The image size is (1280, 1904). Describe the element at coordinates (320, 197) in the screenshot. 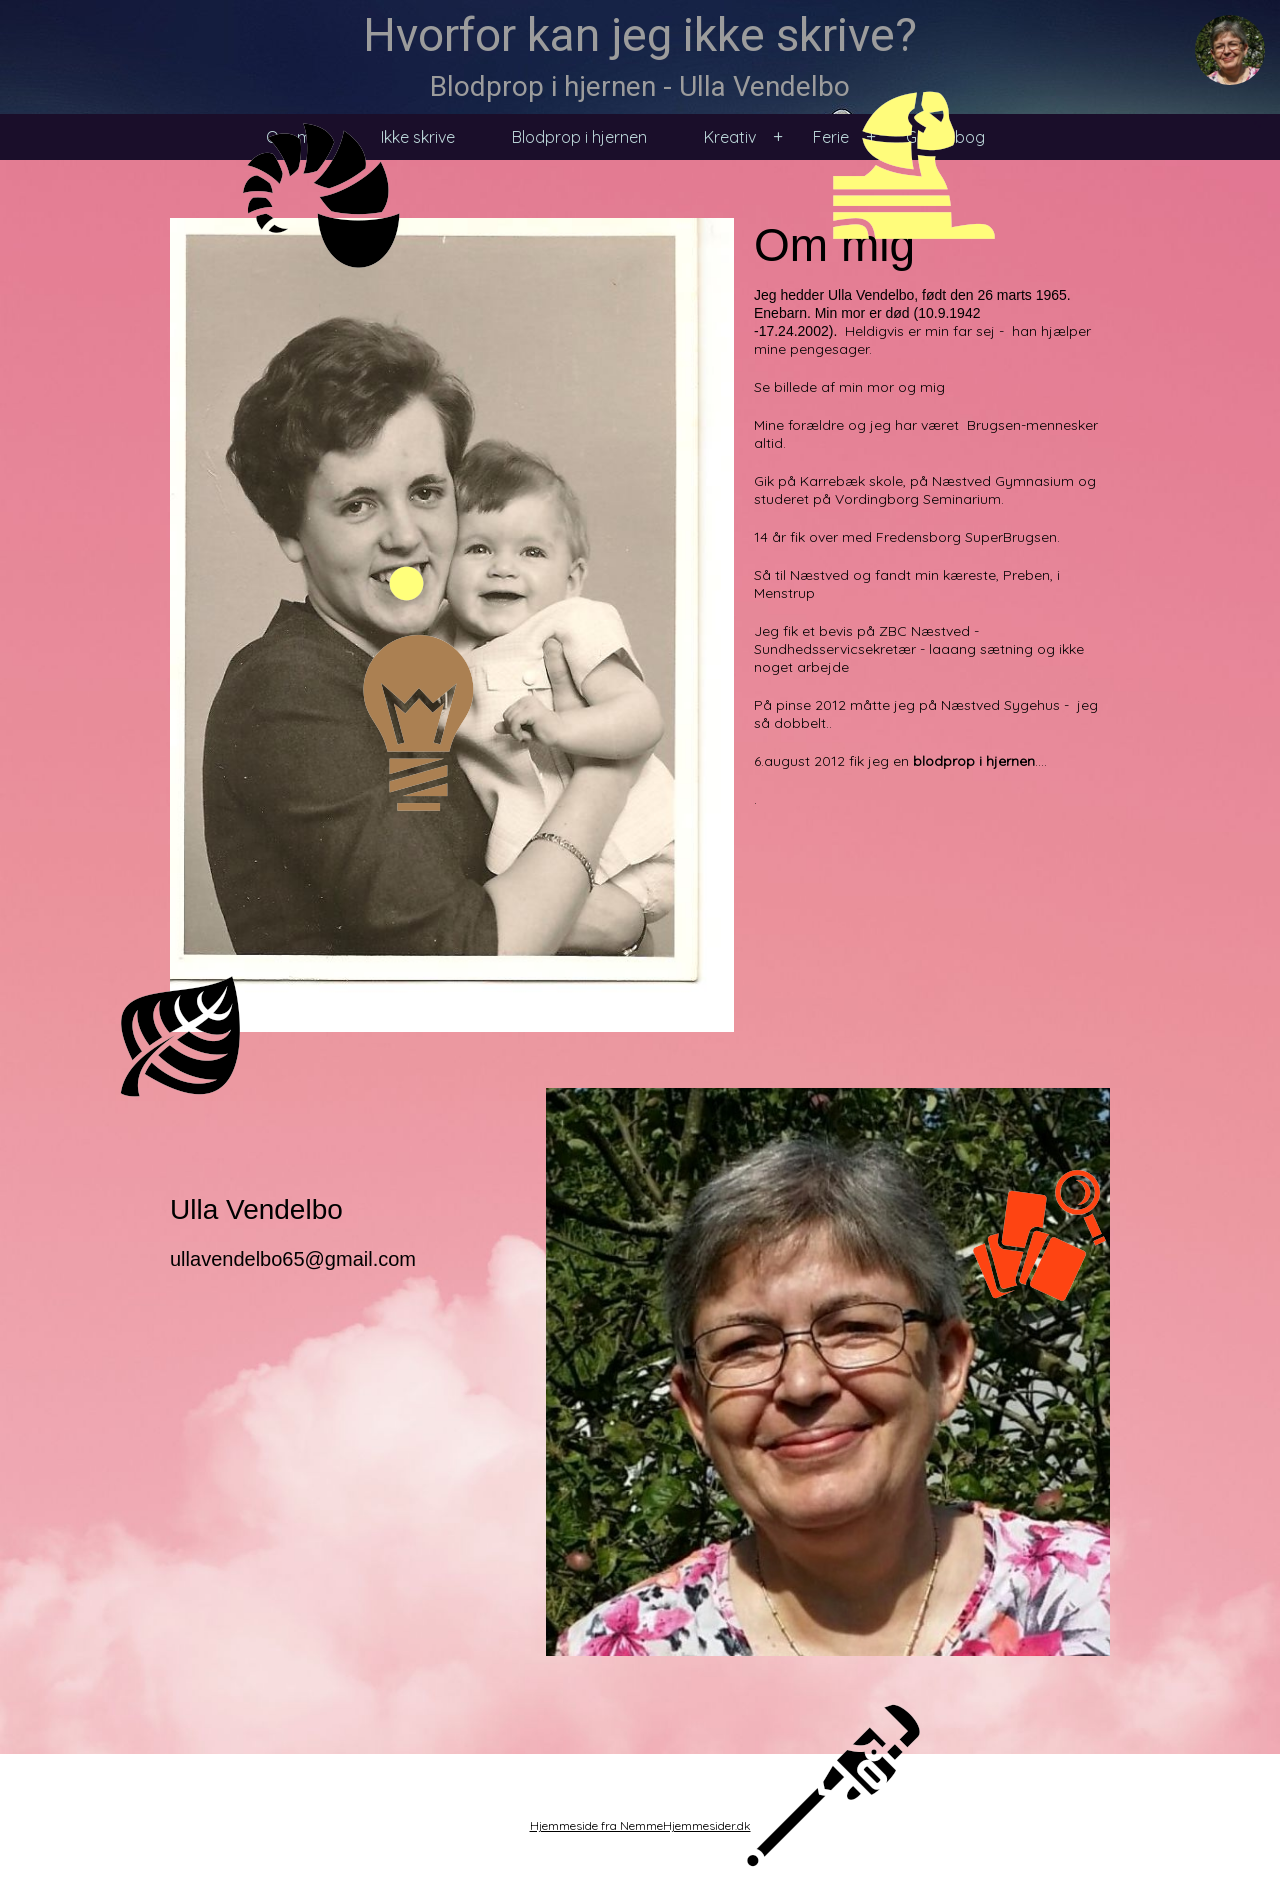

I see `access cooking or food preparation menu` at that location.